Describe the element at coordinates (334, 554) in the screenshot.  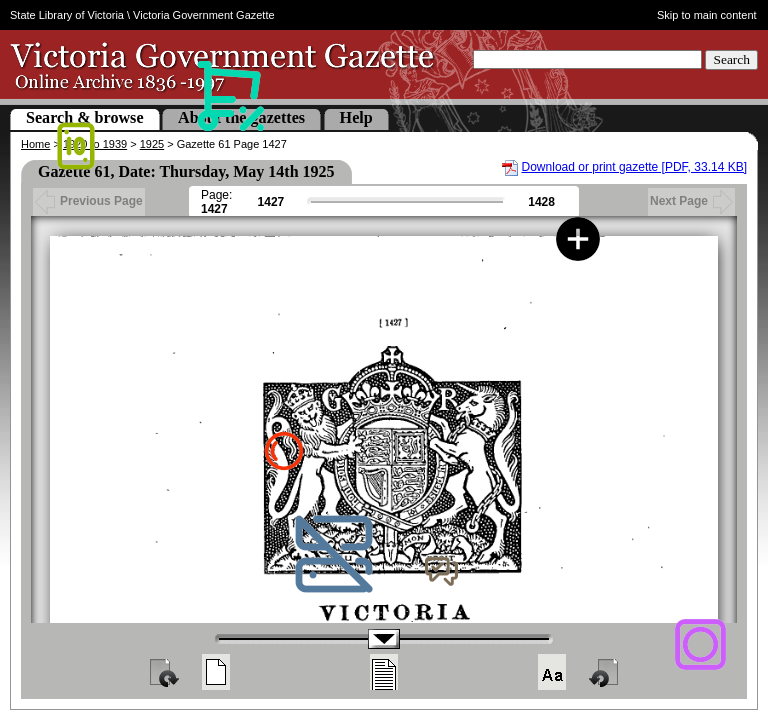
I see `server is offline or unavailable` at that location.